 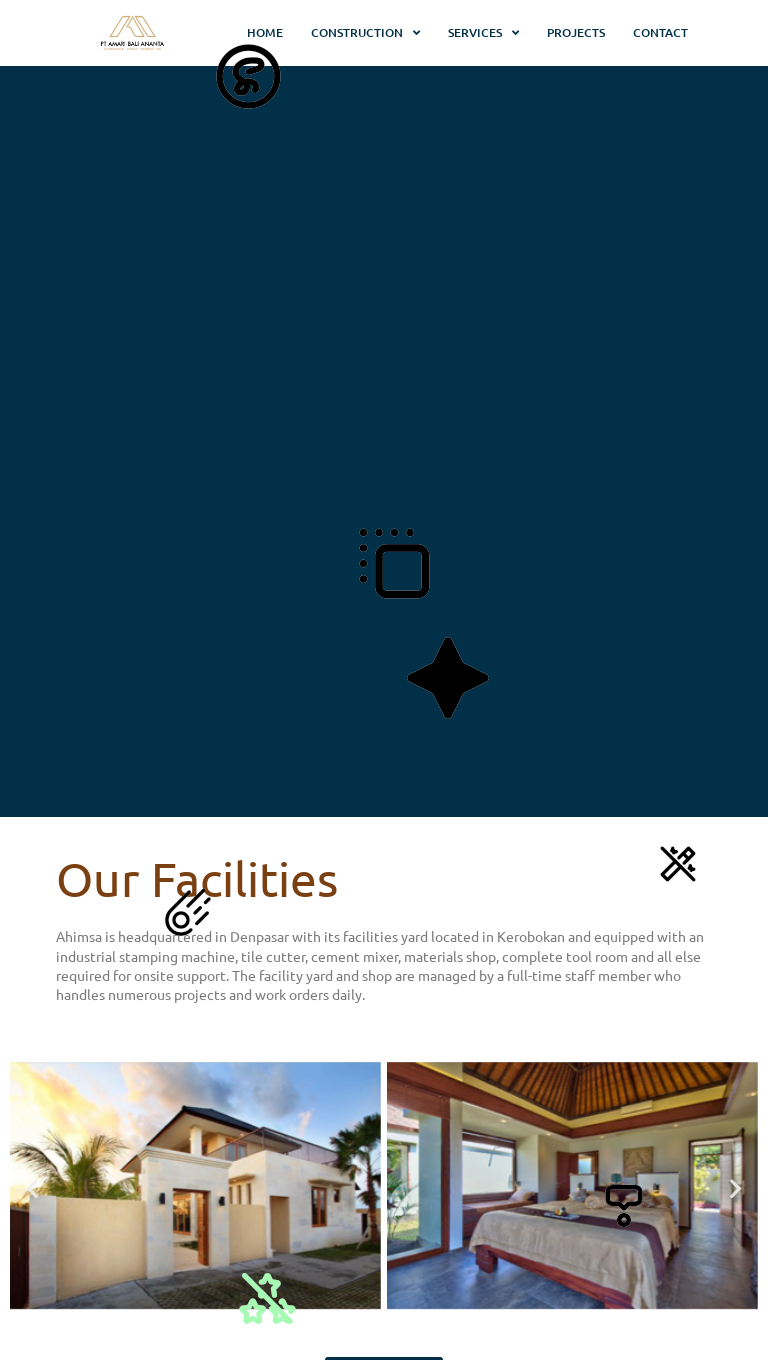 What do you see at coordinates (678, 864) in the screenshot?
I see `disable magic wand or auto-enhance feature` at bounding box center [678, 864].